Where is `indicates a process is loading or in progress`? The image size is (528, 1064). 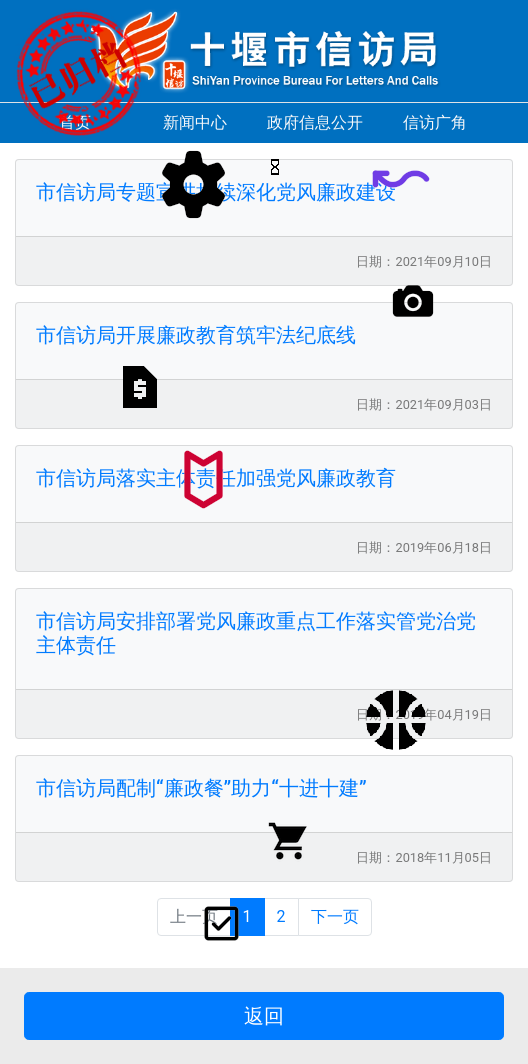
indicates a process is loading or in progress is located at coordinates (275, 167).